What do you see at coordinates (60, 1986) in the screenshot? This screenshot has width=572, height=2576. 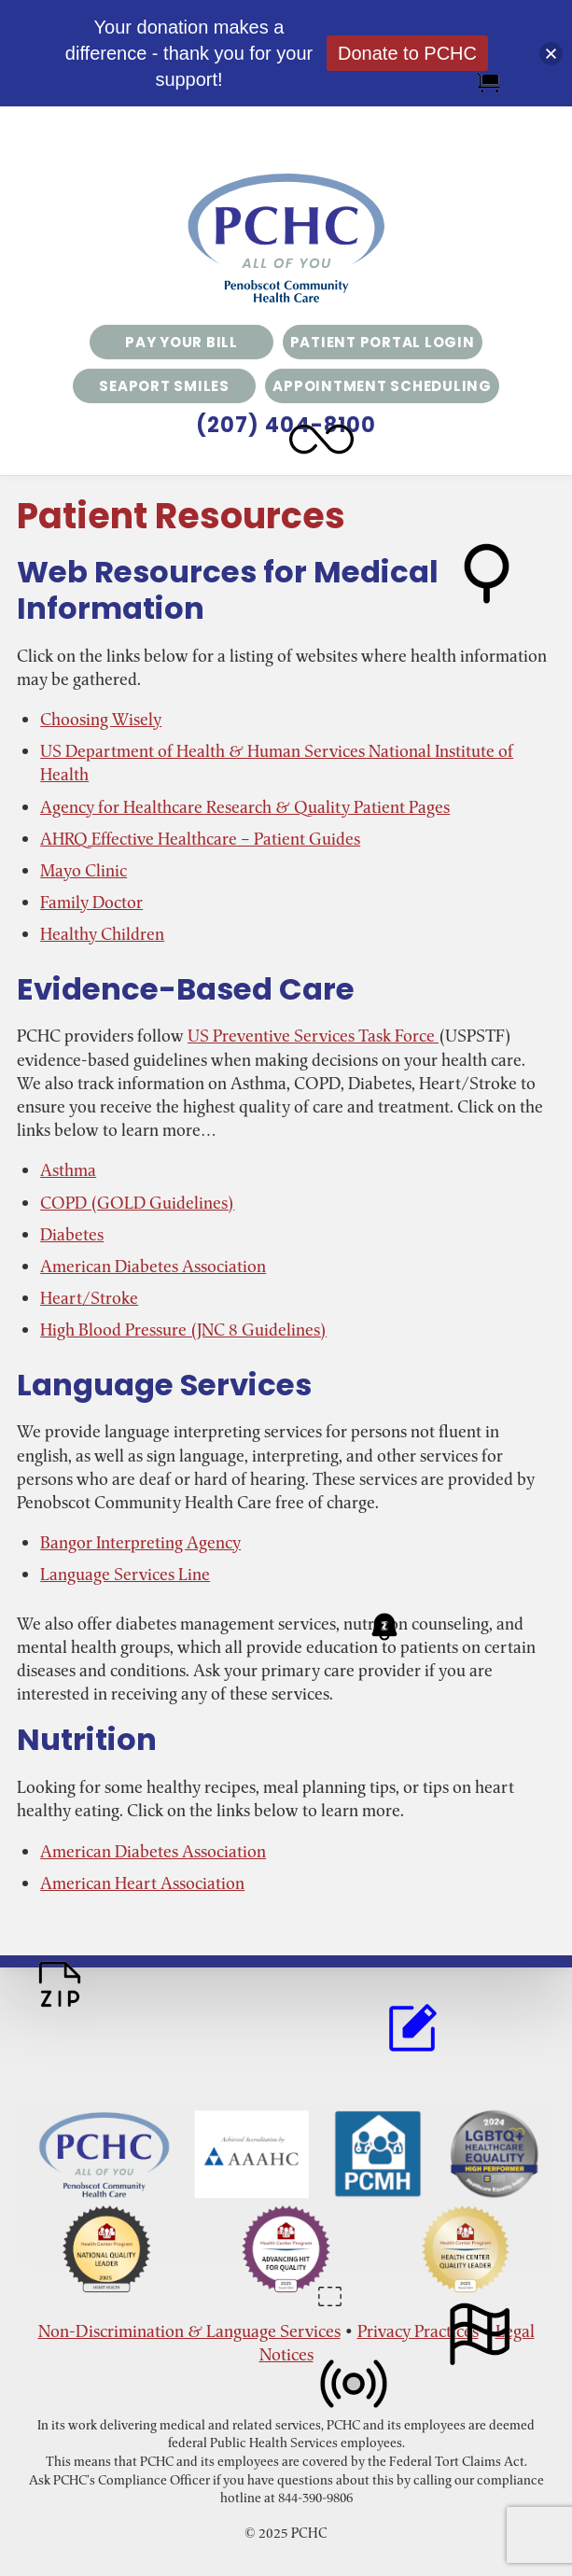 I see `compressed file or archive` at bounding box center [60, 1986].